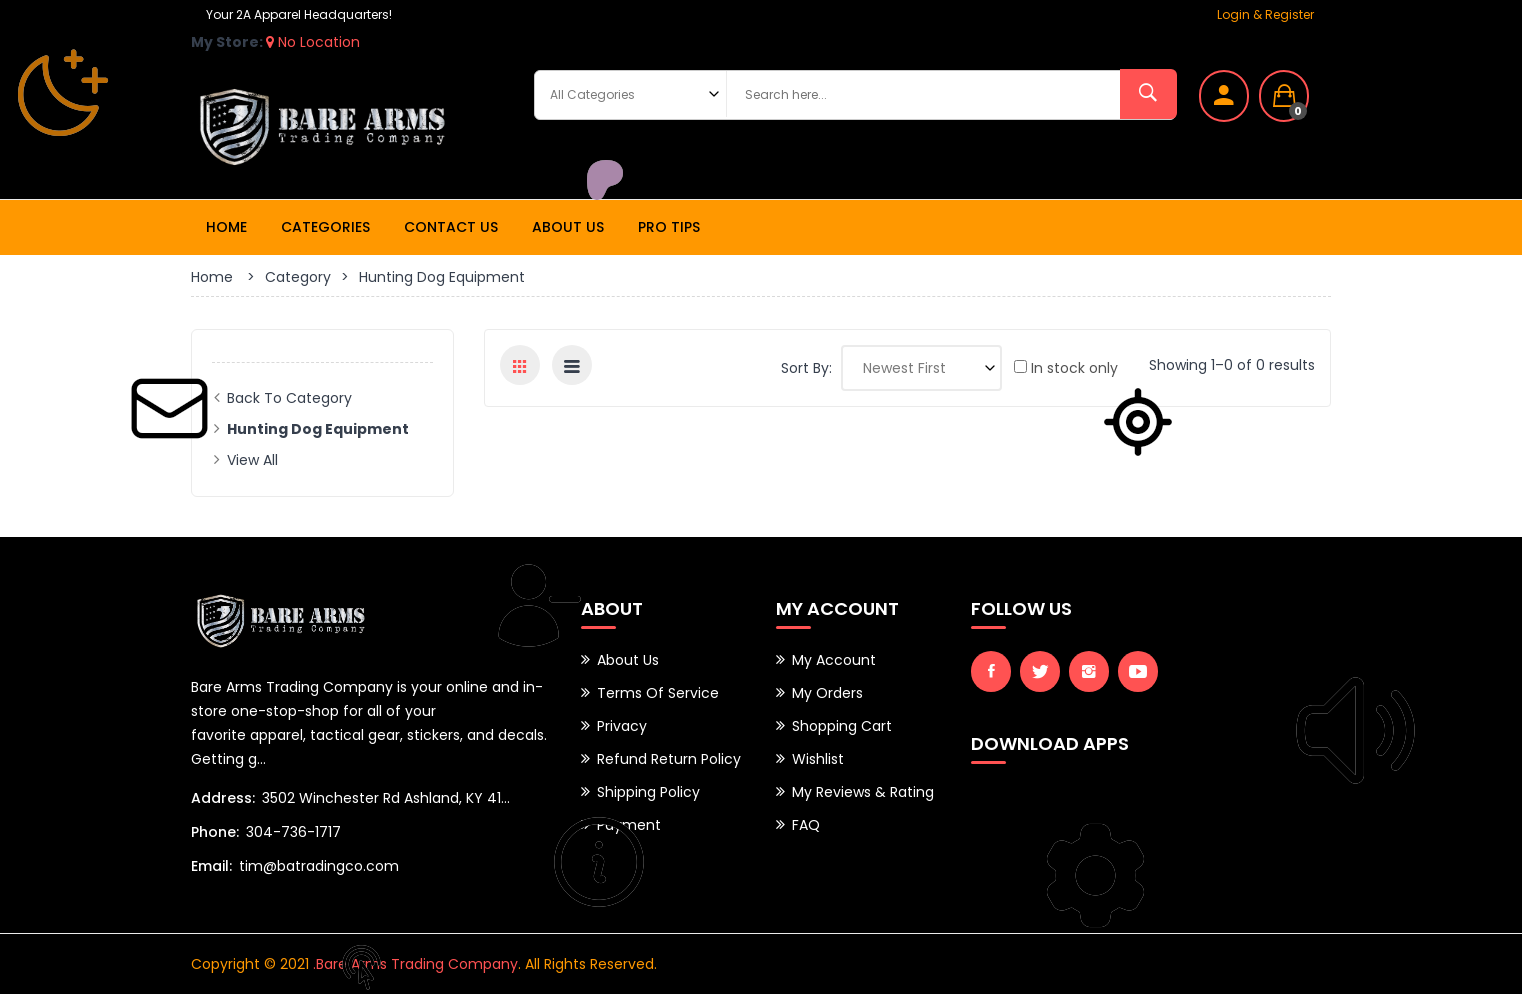 The width and height of the screenshot is (1522, 994). What do you see at coordinates (59, 94) in the screenshot?
I see `toggle dark mode or night theme` at bounding box center [59, 94].